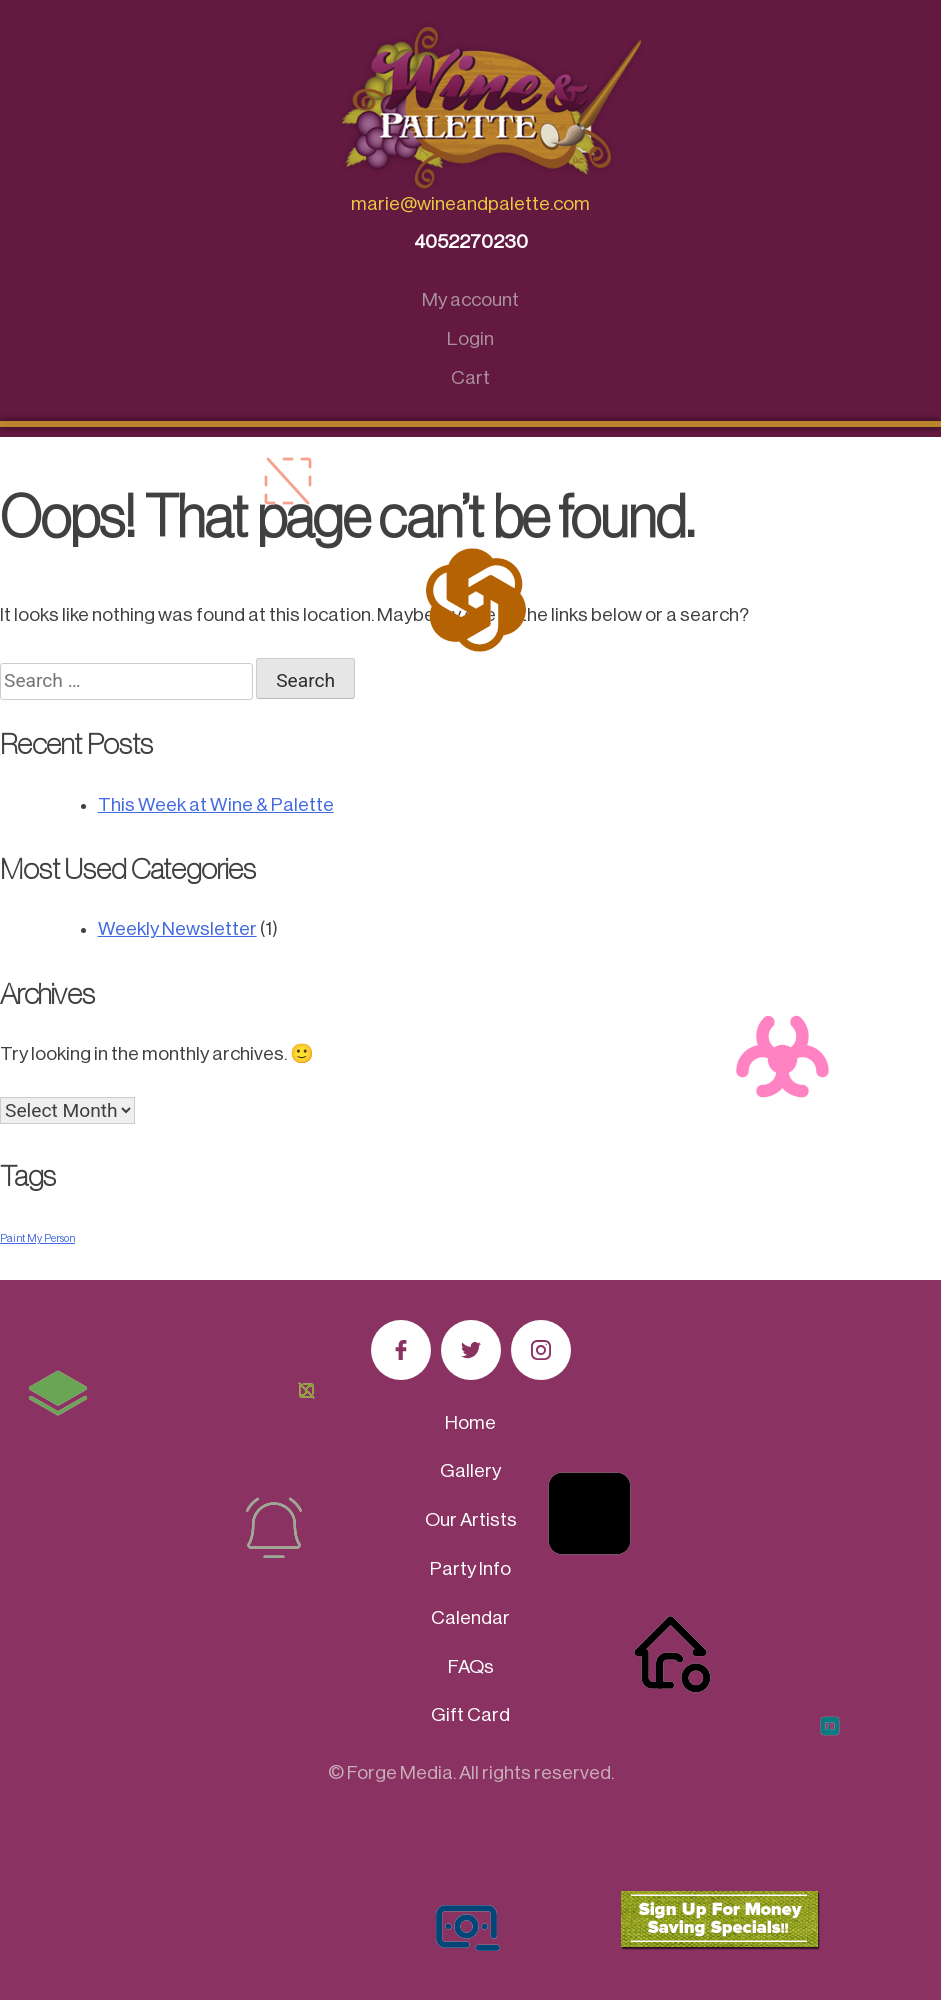  I want to click on indicates hazardous or biohazardous material warning, so click(782, 1059).